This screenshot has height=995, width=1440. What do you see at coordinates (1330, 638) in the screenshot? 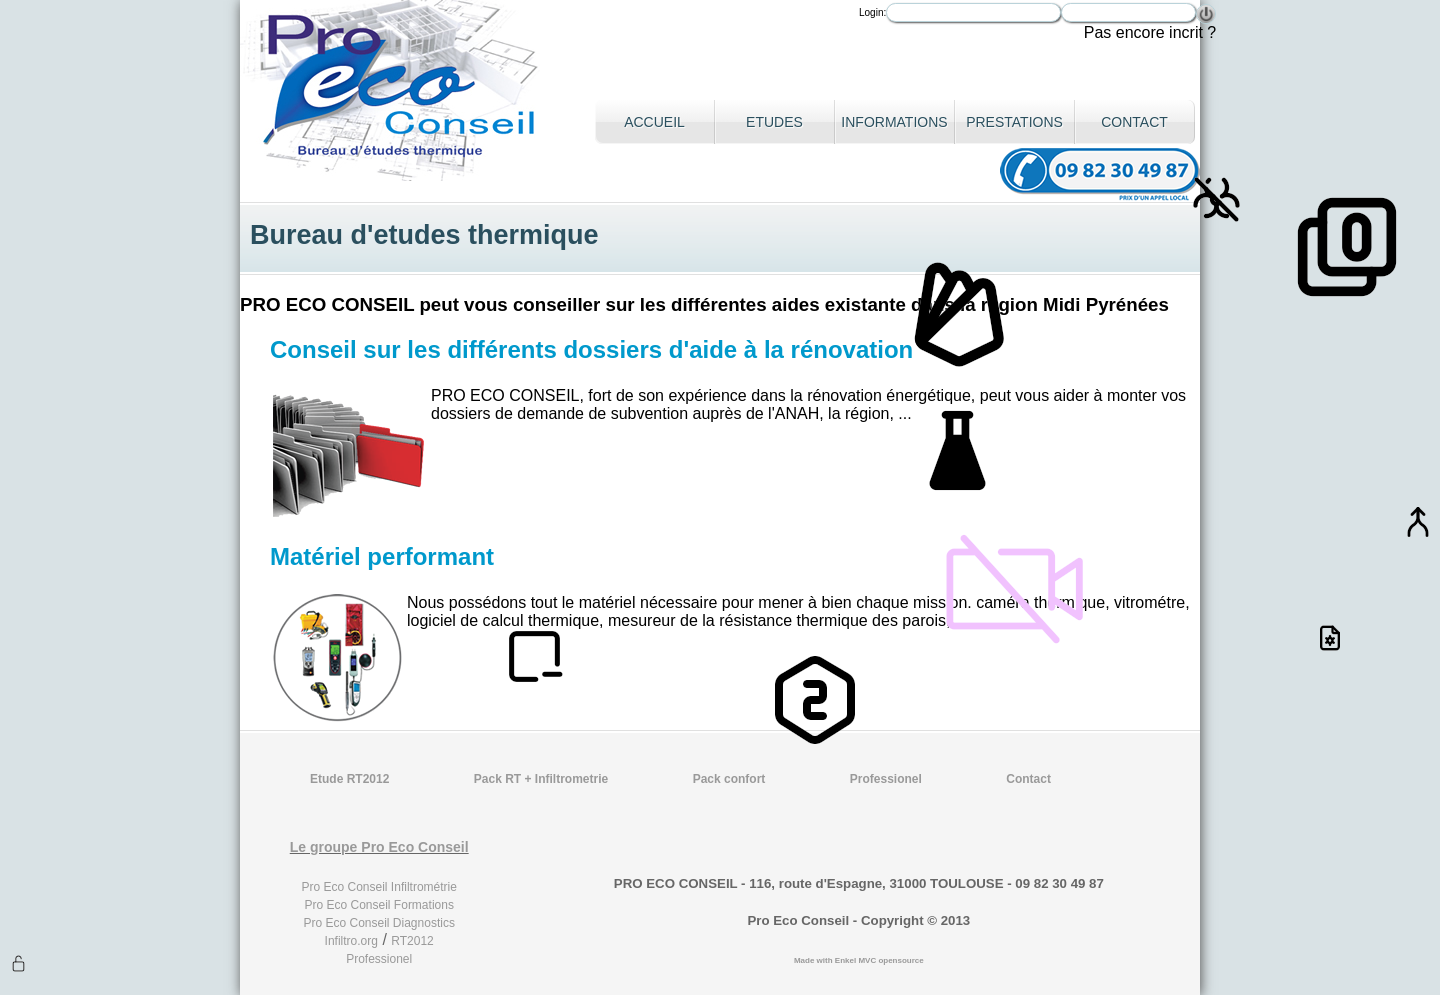
I see `access file settings or preferences` at bounding box center [1330, 638].